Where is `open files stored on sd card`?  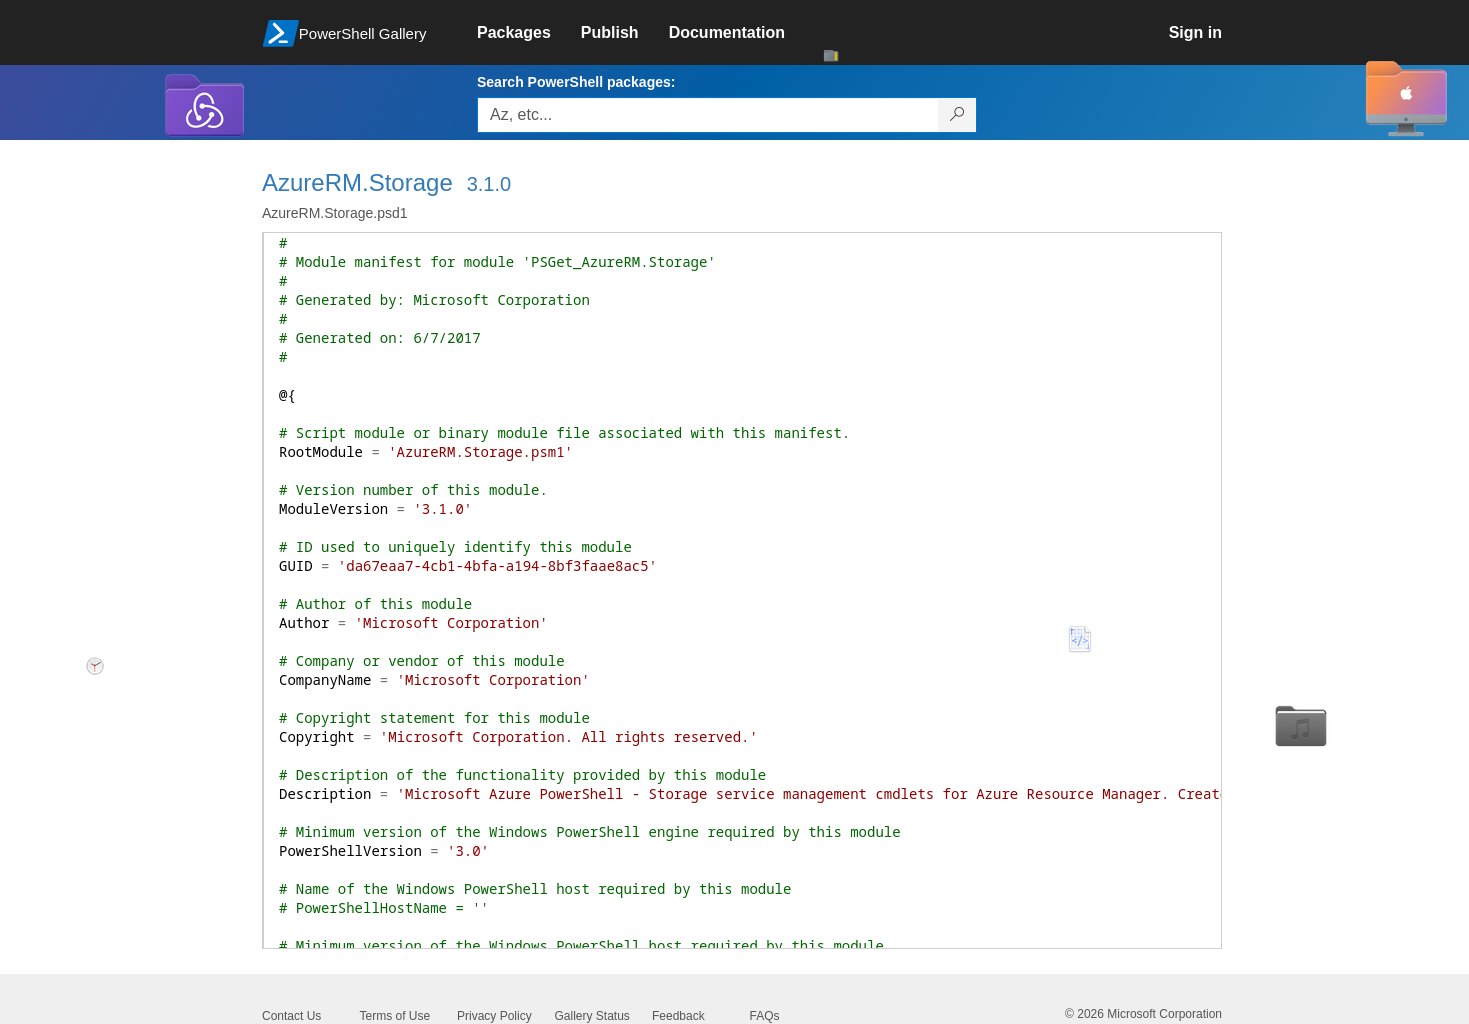 open files stored on sd card is located at coordinates (831, 56).